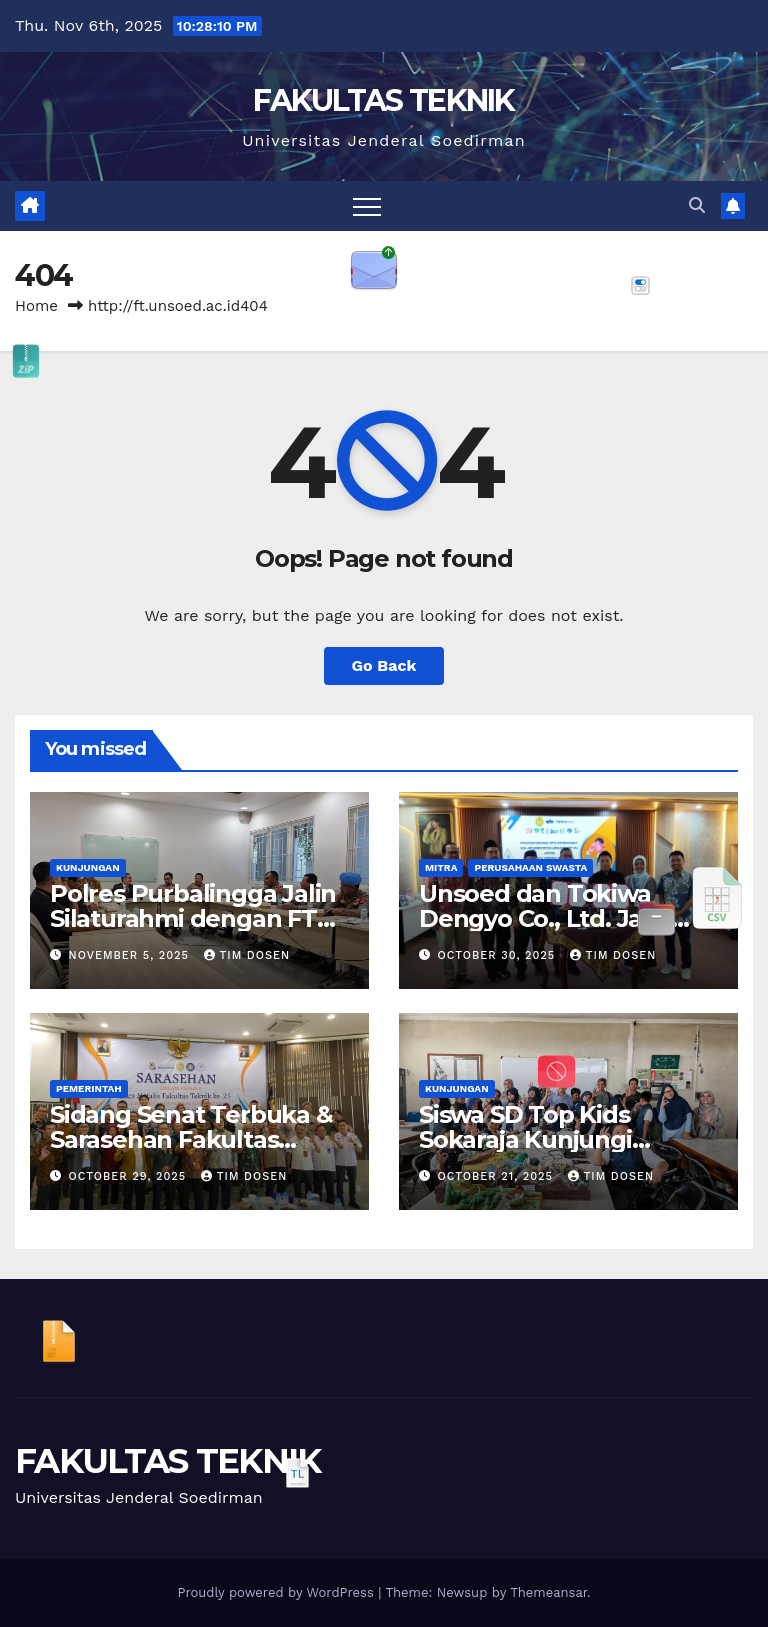 This screenshot has width=768, height=1627. Describe the element at coordinates (717, 898) in the screenshot. I see `open a CSV spreadsheet file` at that location.